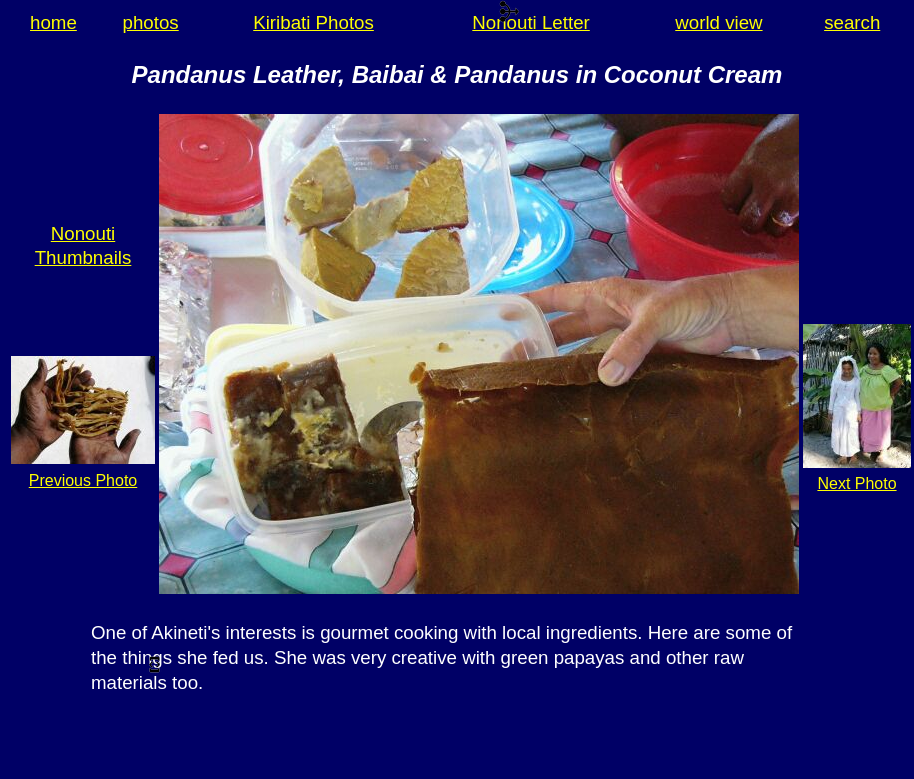  What do you see at coordinates (509, 11) in the screenshot?
I see `merge or combine multiple inputs into one output` at bounding box center [509, 11].